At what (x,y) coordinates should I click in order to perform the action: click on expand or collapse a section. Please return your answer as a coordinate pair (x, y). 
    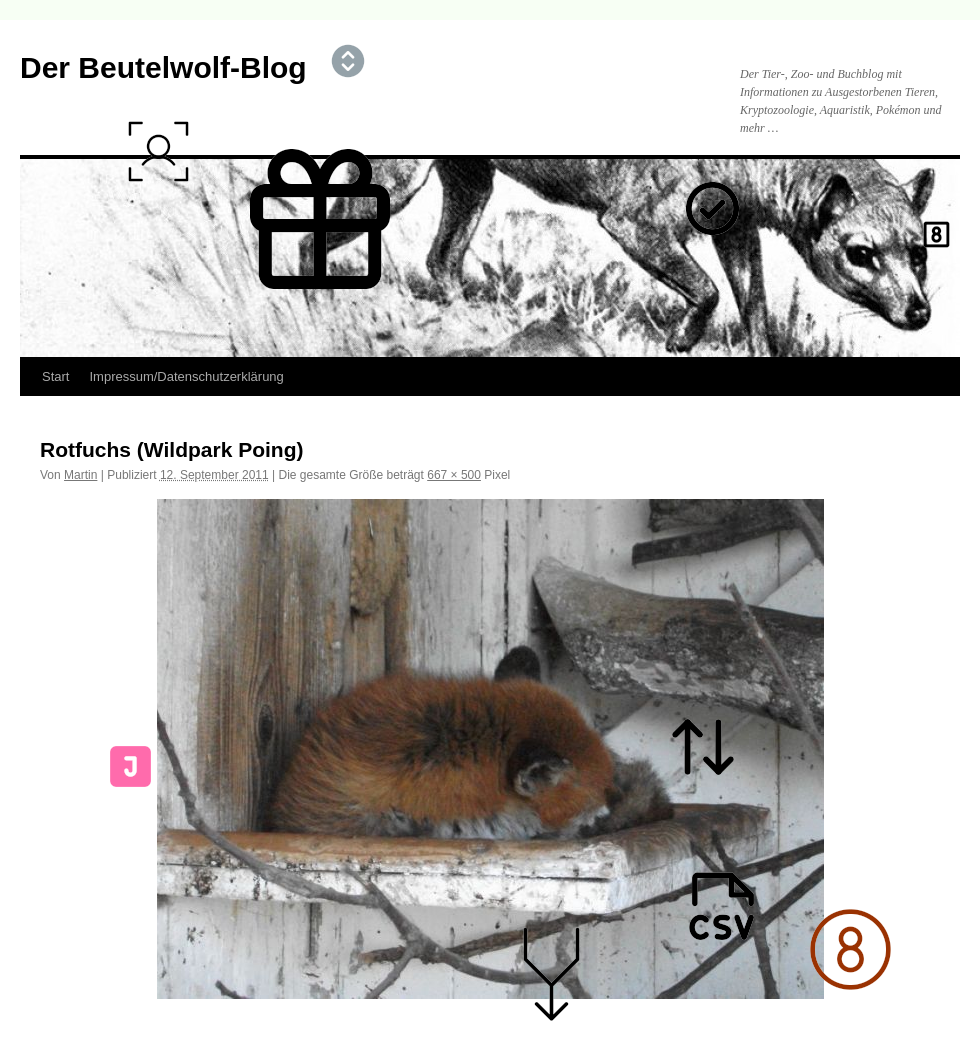
    Looking at the image, I should click on (348, 61).